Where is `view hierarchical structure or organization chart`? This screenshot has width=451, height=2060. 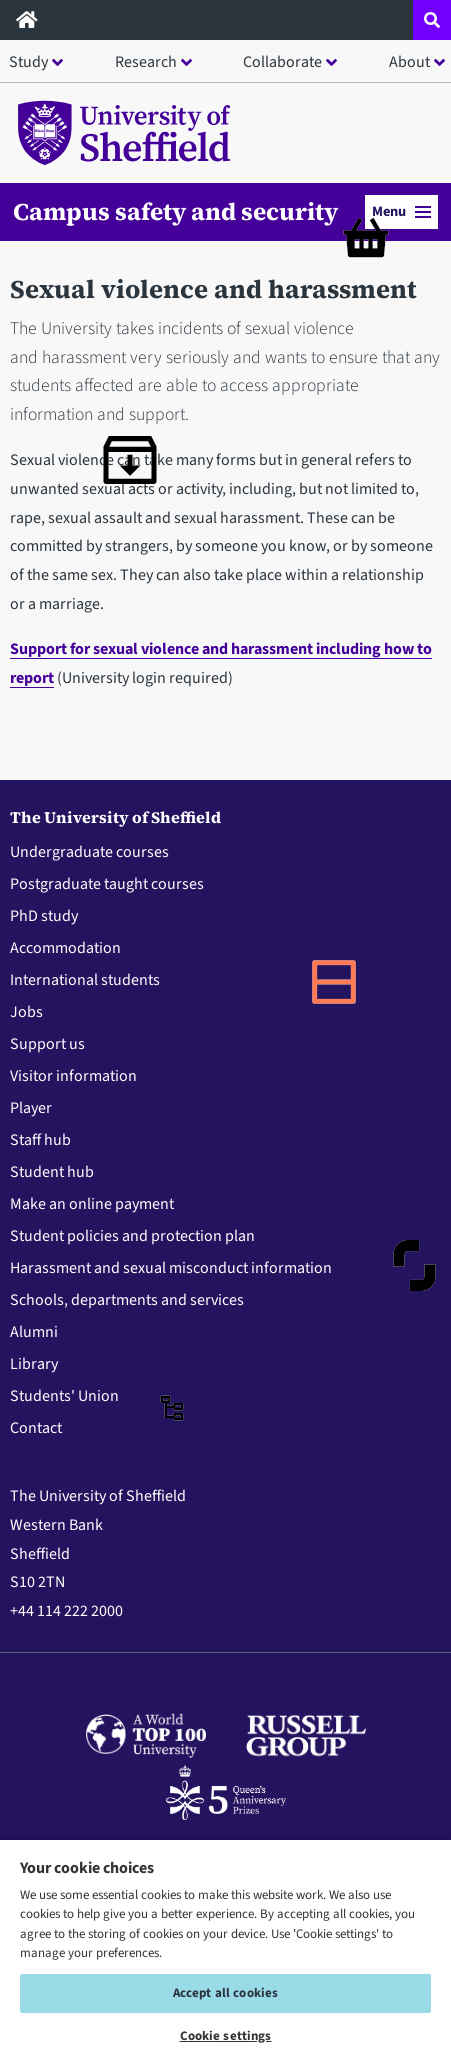 view hierarchical structure or organization chart is located at coordinates (172, 1408).